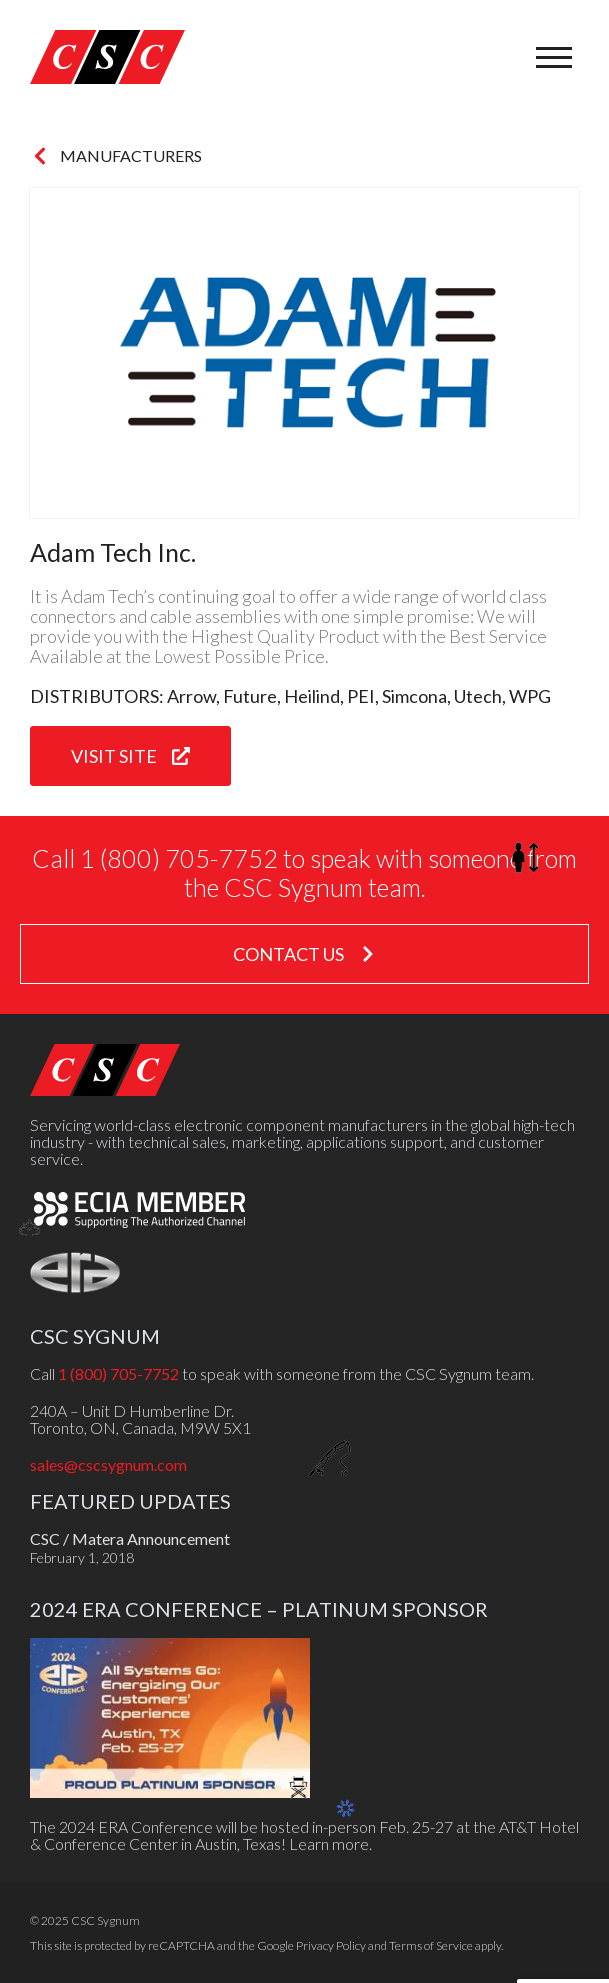 This screenshot has height=1983, width=609. I want to click on access fishing mini-game or activity, so click(329, 1458).